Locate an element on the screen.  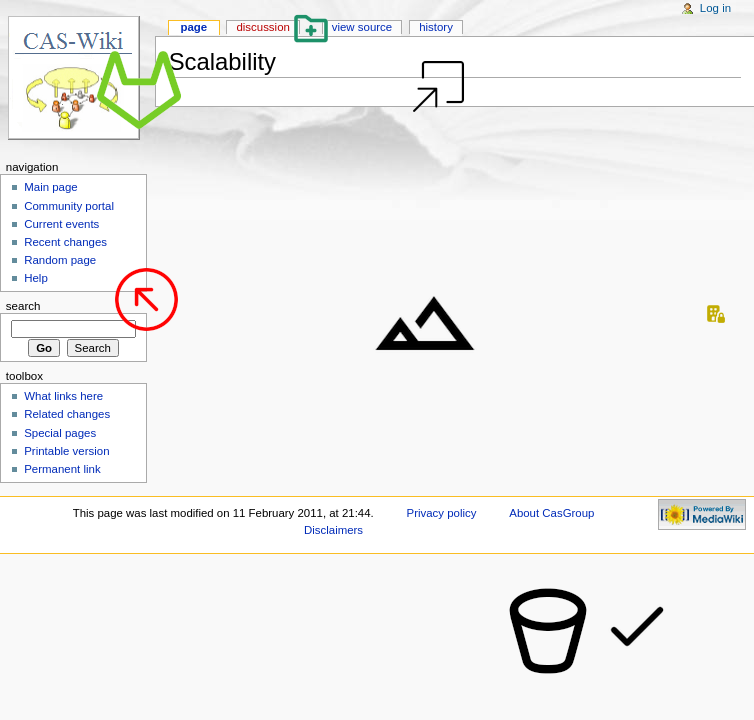
fill tool for painting or coloring areas is located at coordinates (548, 631).